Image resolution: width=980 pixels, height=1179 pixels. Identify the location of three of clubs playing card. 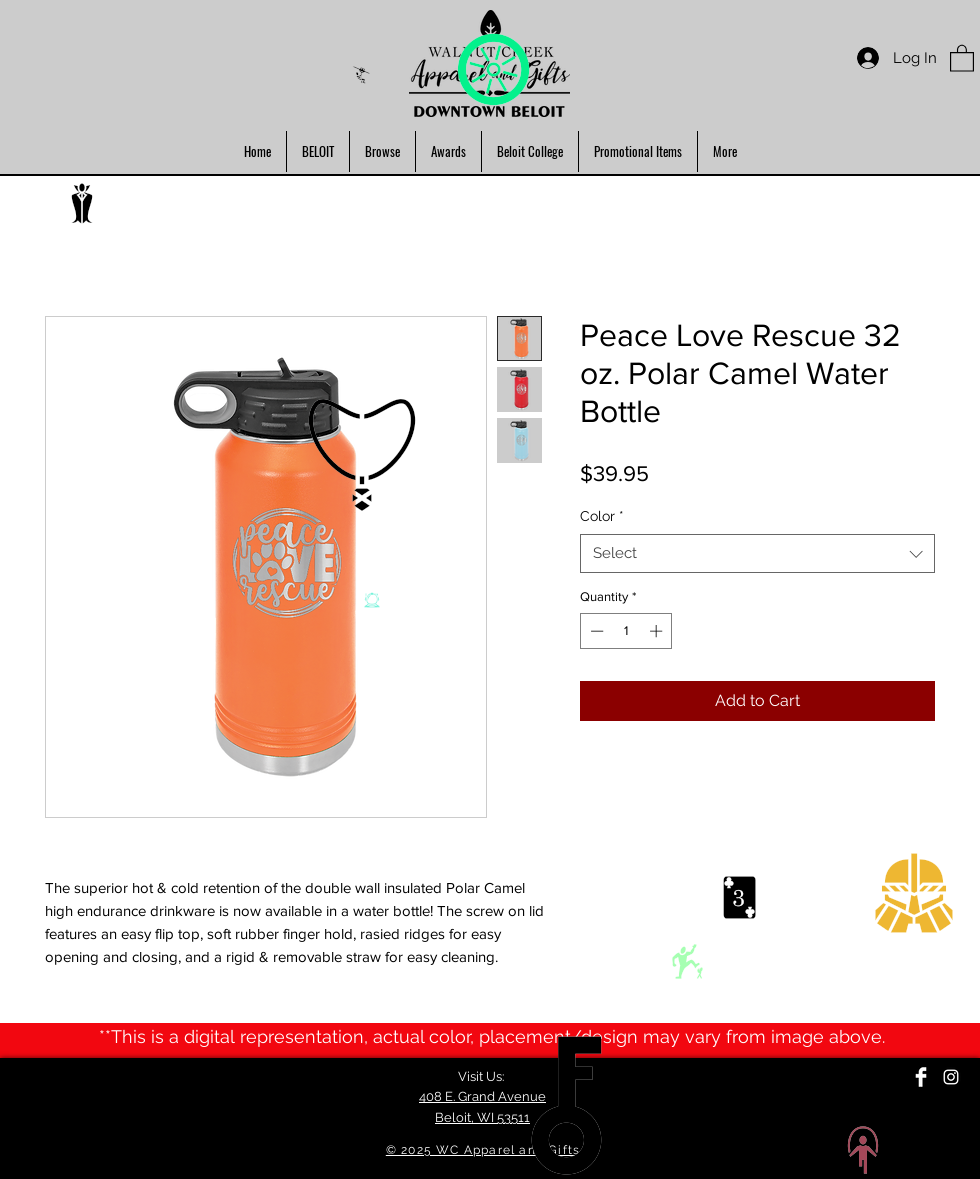
(739, 897).